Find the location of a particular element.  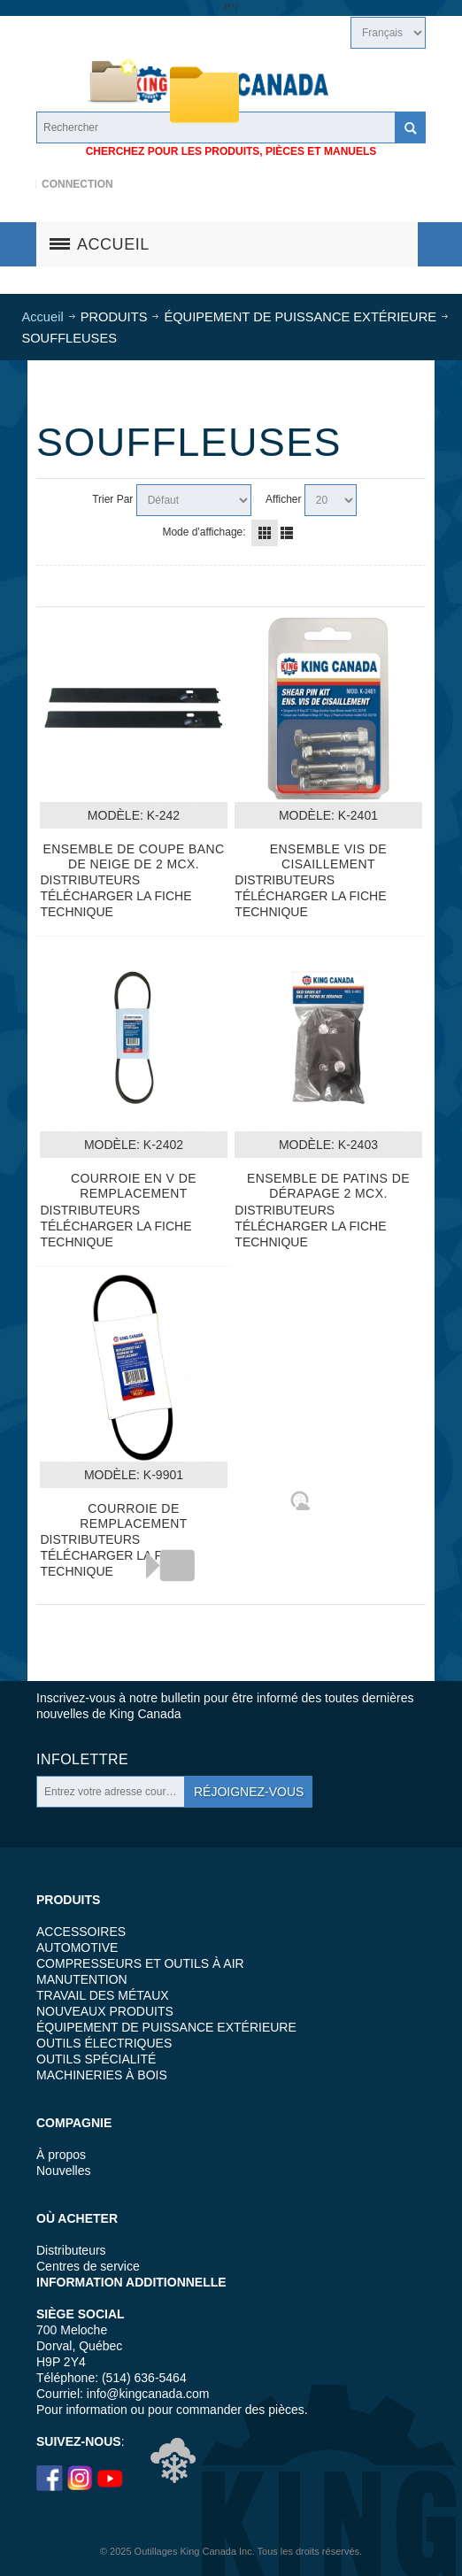

open a folder to view its contents is located at coordinates (204, 96).